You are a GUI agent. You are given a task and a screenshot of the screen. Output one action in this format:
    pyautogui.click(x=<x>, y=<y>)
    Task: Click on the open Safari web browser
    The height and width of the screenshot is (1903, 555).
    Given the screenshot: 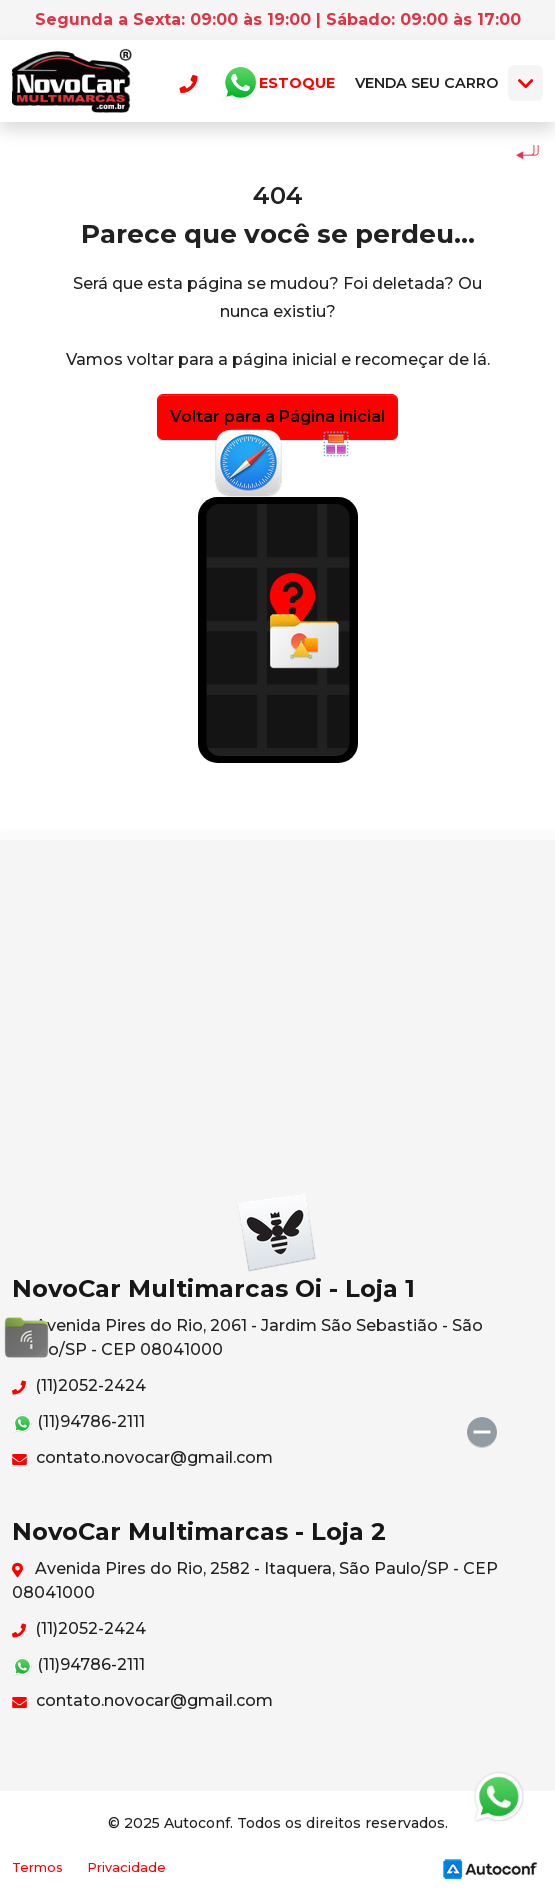 What is the action you would take?
    pyautogui.click(x=248, y=462)
    